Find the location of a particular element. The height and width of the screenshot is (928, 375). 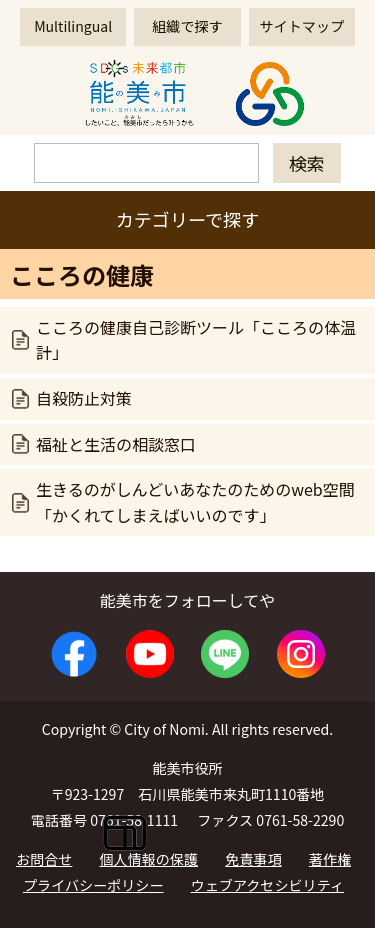

adjust aspect ratio settings is located at coordinates (125, 833).